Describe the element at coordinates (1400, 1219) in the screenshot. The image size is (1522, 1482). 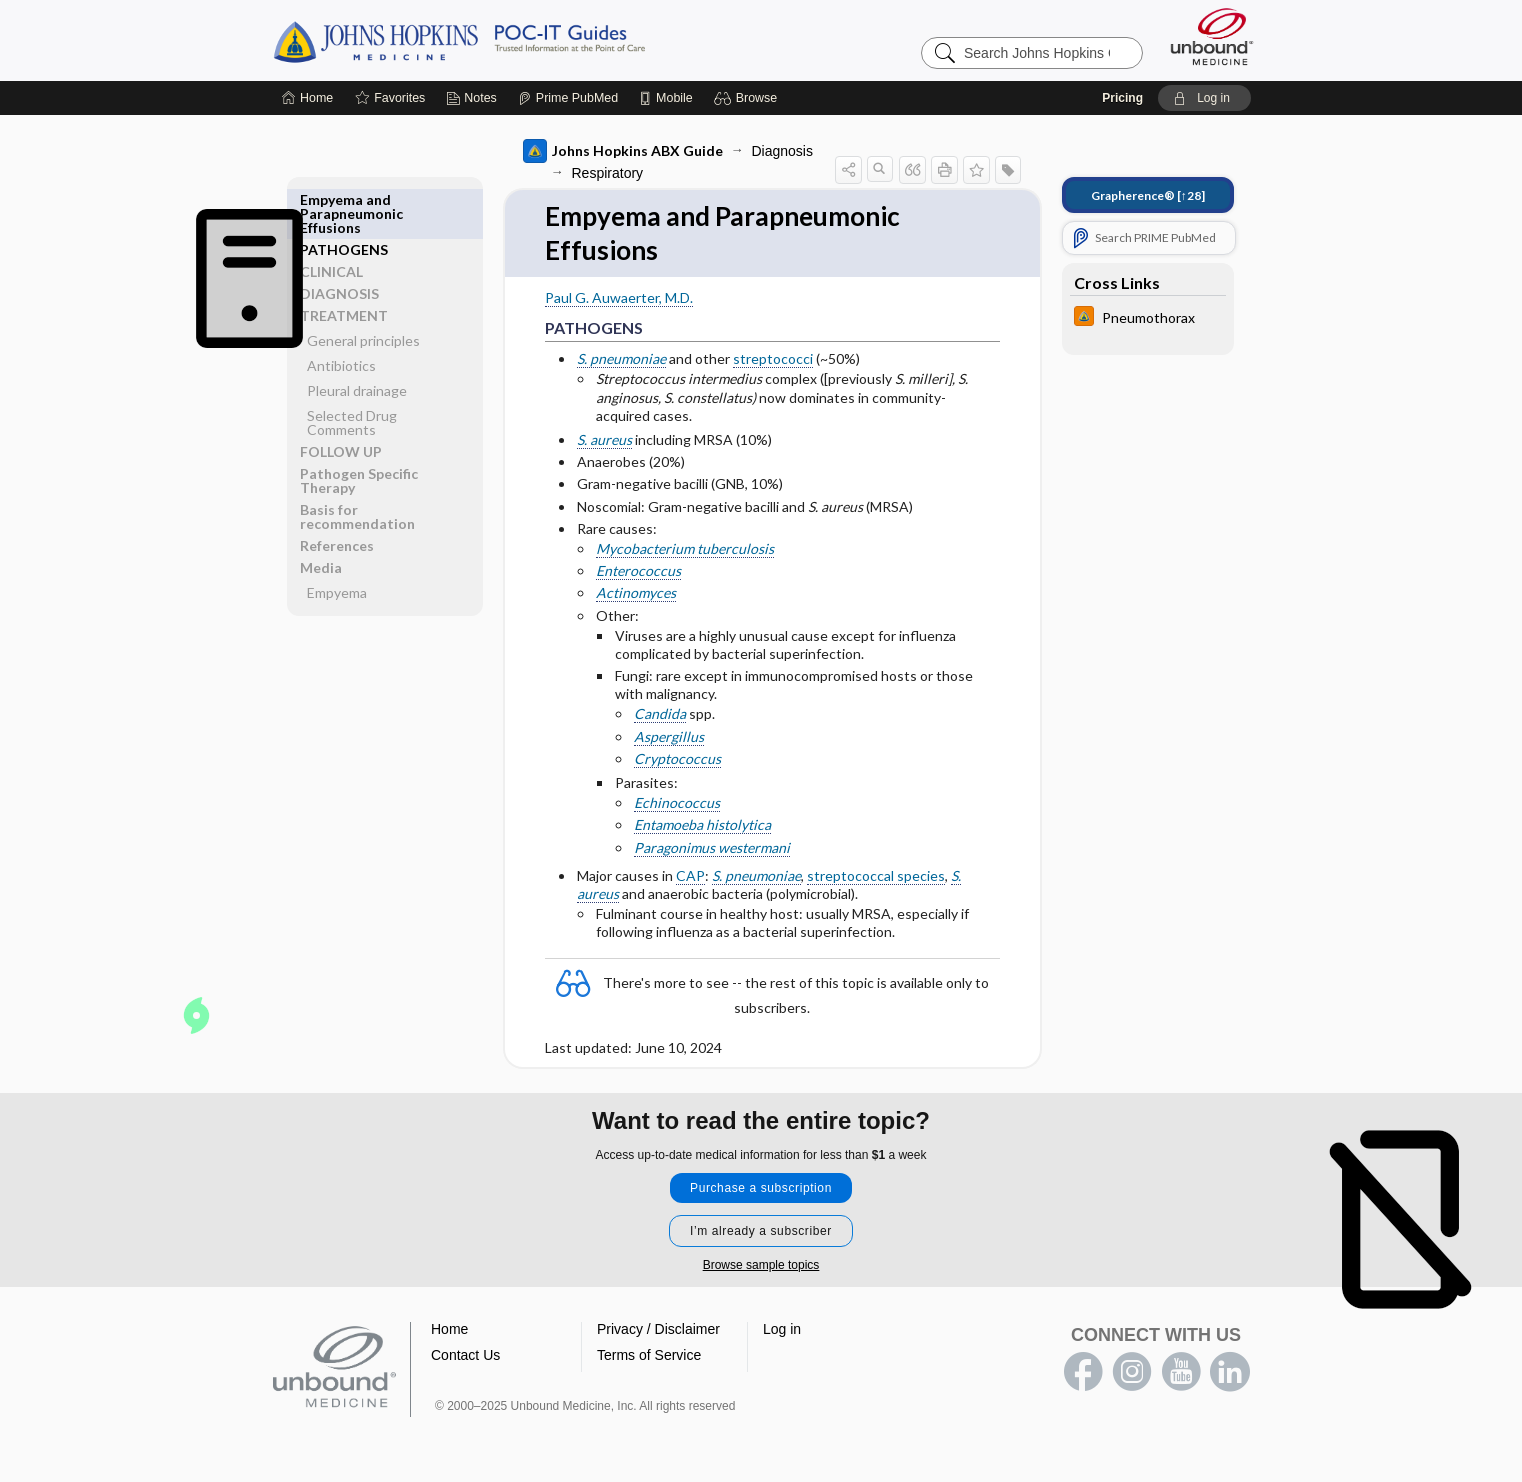
I see `mobile device unavailable or disconnected` at that location.